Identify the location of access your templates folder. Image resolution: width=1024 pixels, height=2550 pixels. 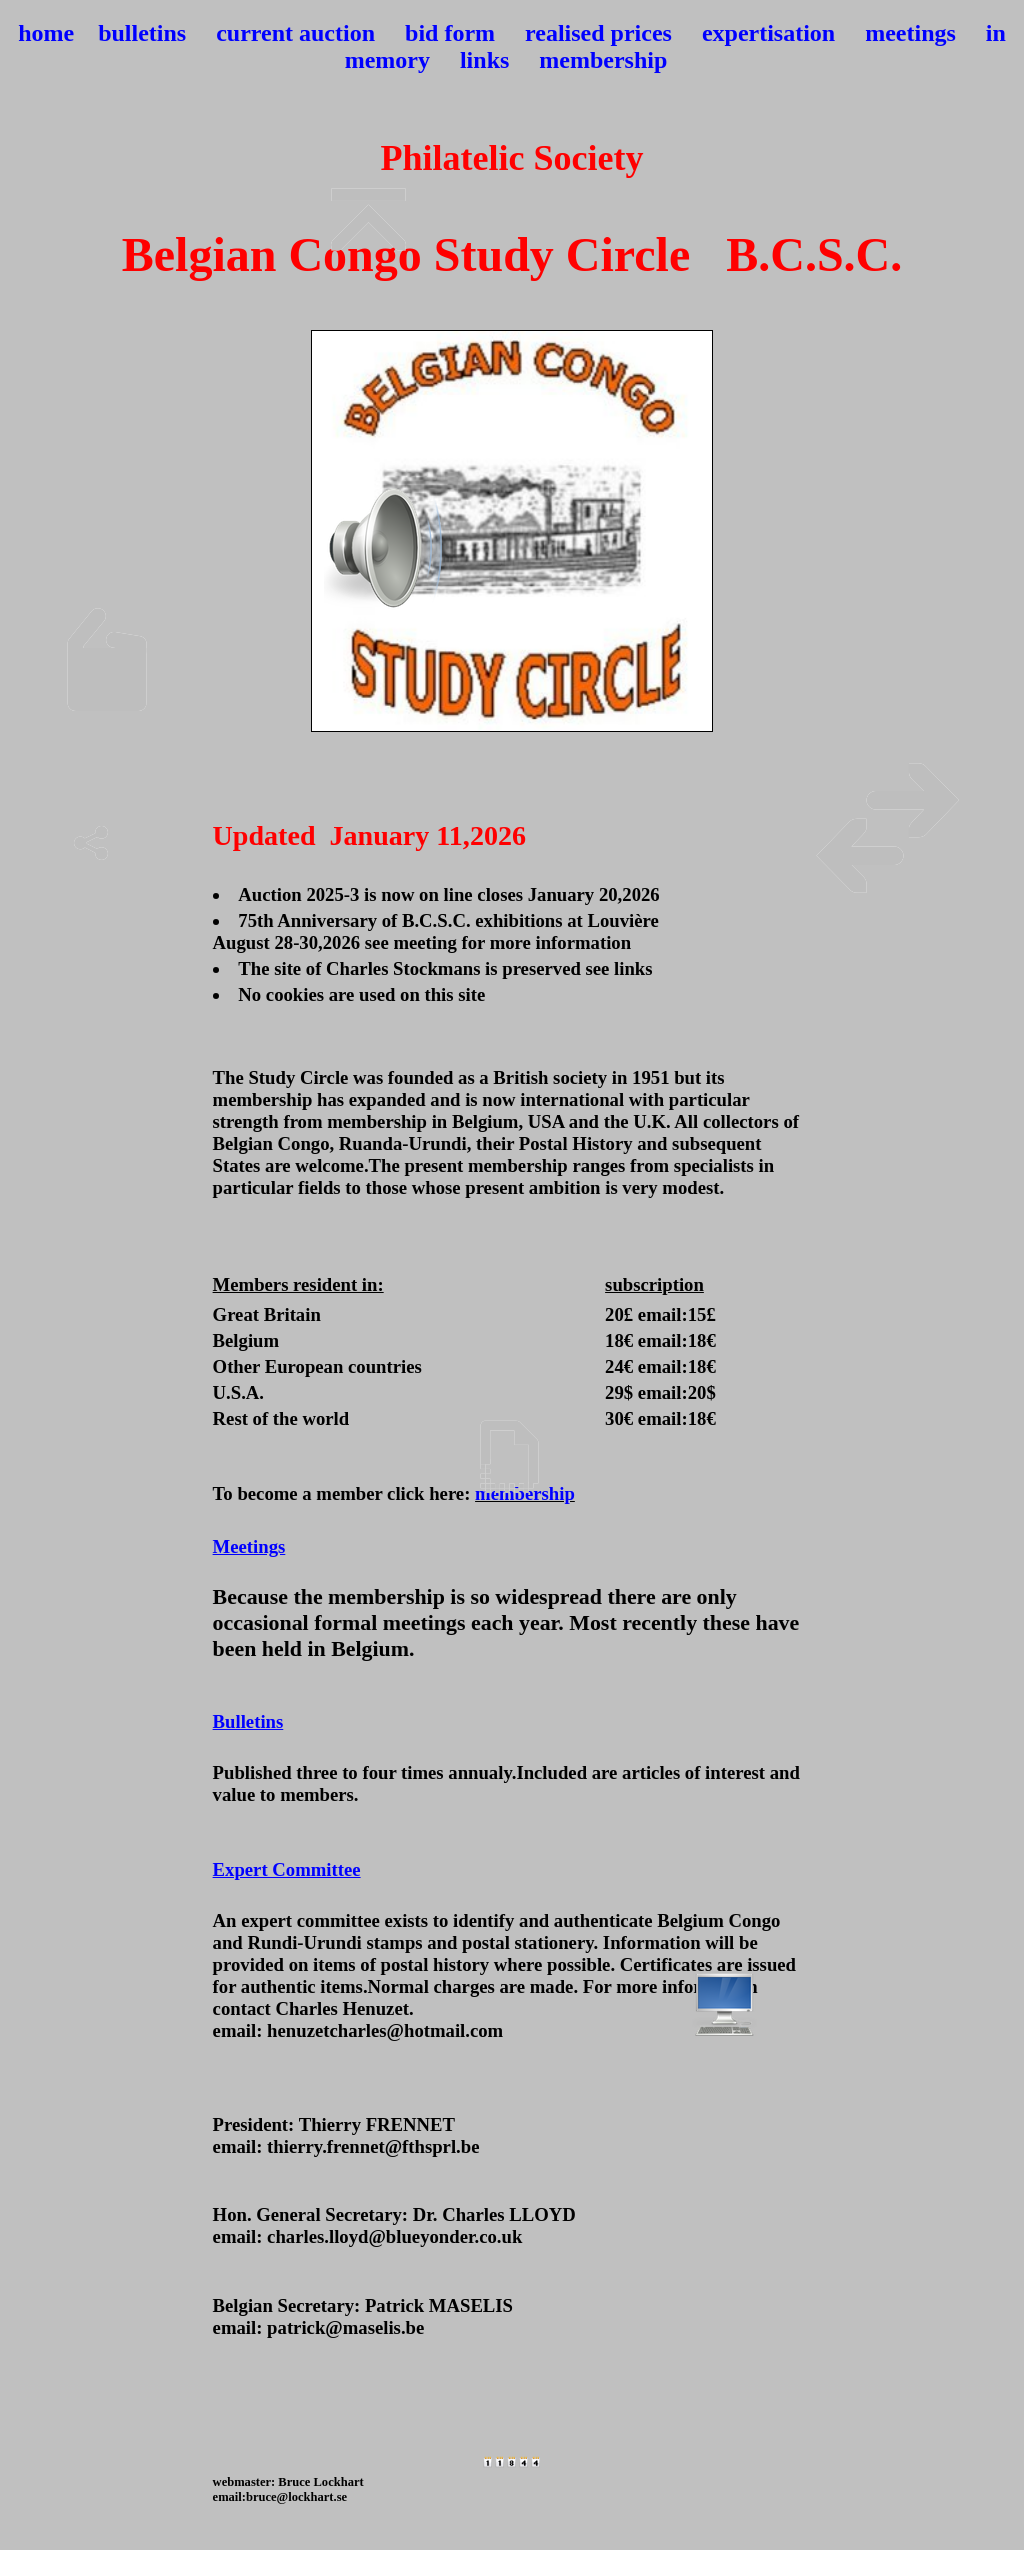
(509, 1454).